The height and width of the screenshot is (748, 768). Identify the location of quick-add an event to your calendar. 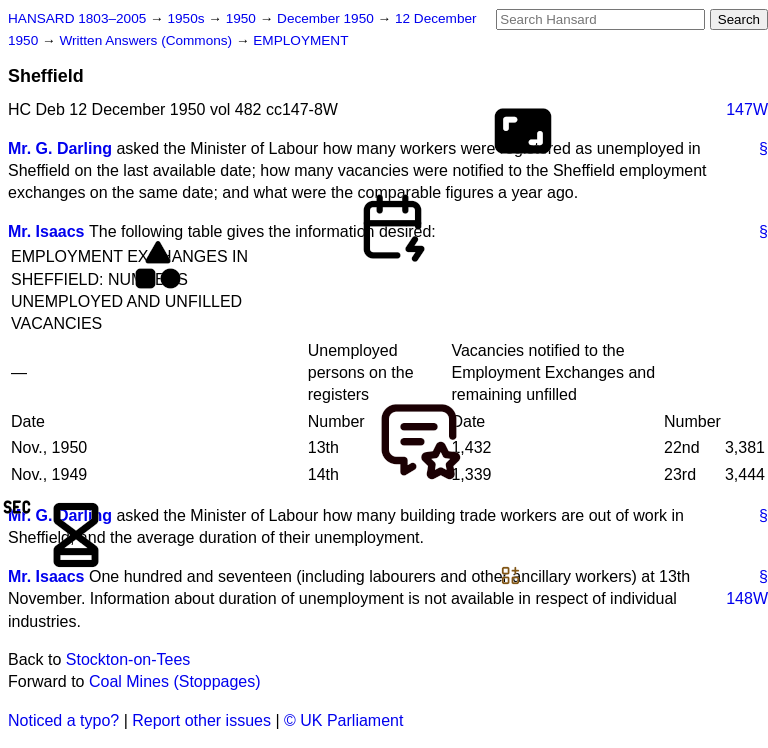
(392, 226).